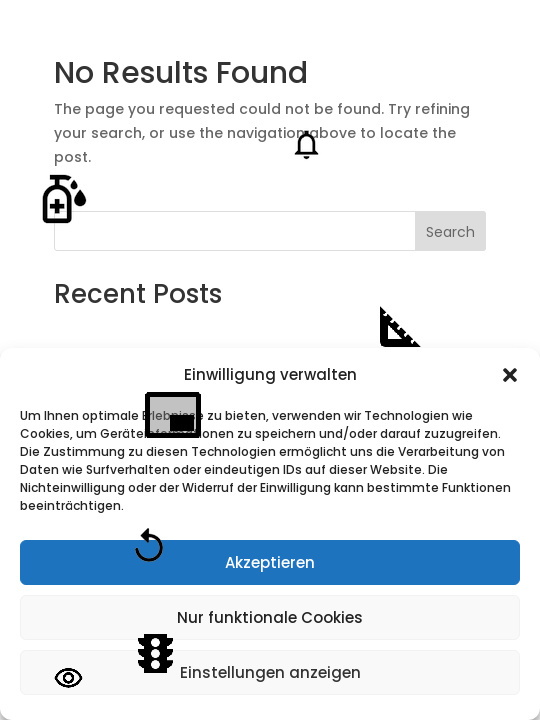  Describe the element at coordinates (400, 326) in the screenshot. I see `measure area or dimensions` at that location.